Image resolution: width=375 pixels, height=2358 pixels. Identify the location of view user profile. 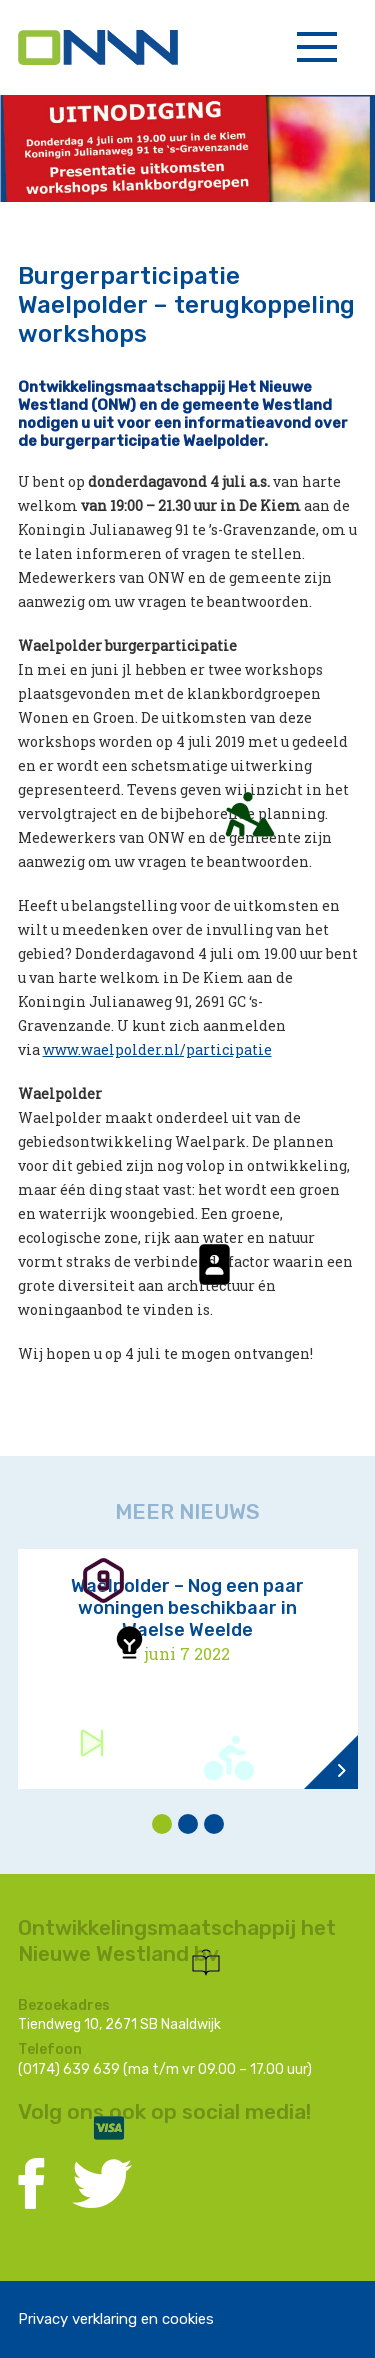
(214, 1264).